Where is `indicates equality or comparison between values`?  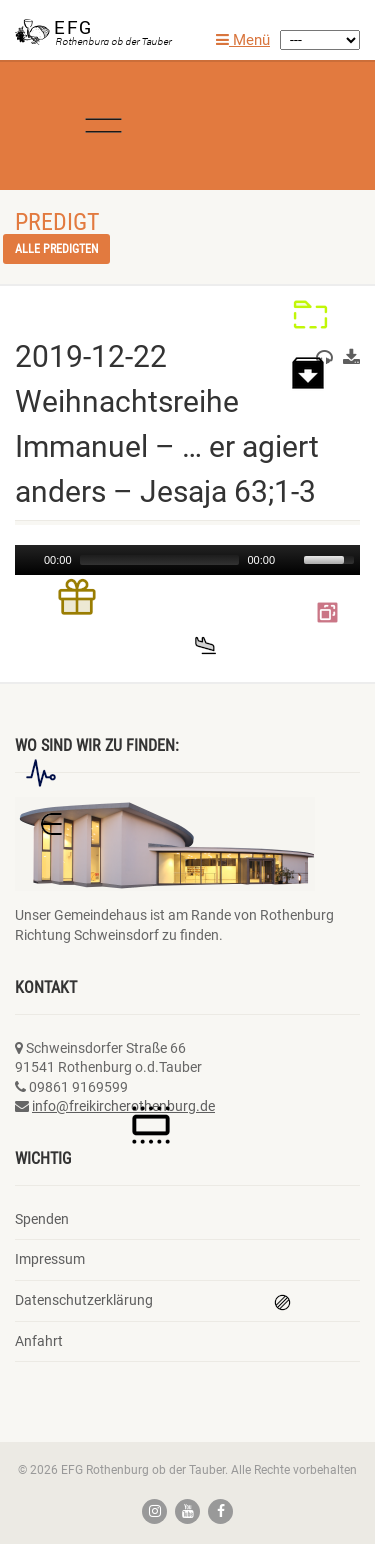 indicates equality or comparison between values is located at coordinates (103, 125).